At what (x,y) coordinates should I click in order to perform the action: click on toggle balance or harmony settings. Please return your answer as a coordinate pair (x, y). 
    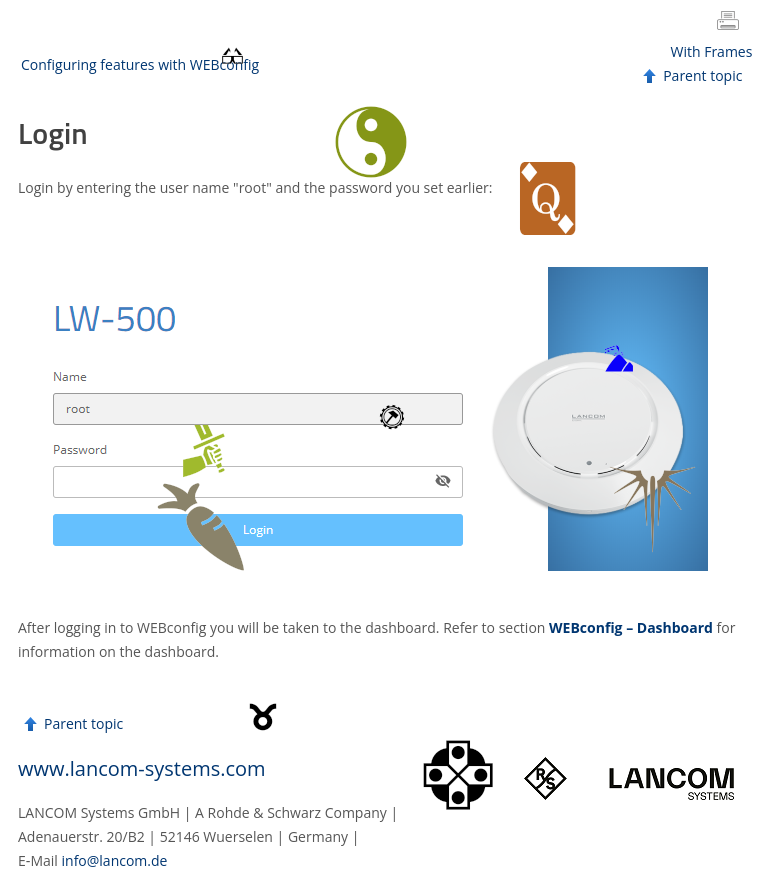
    Looking at the image, I should click on (371, 142).